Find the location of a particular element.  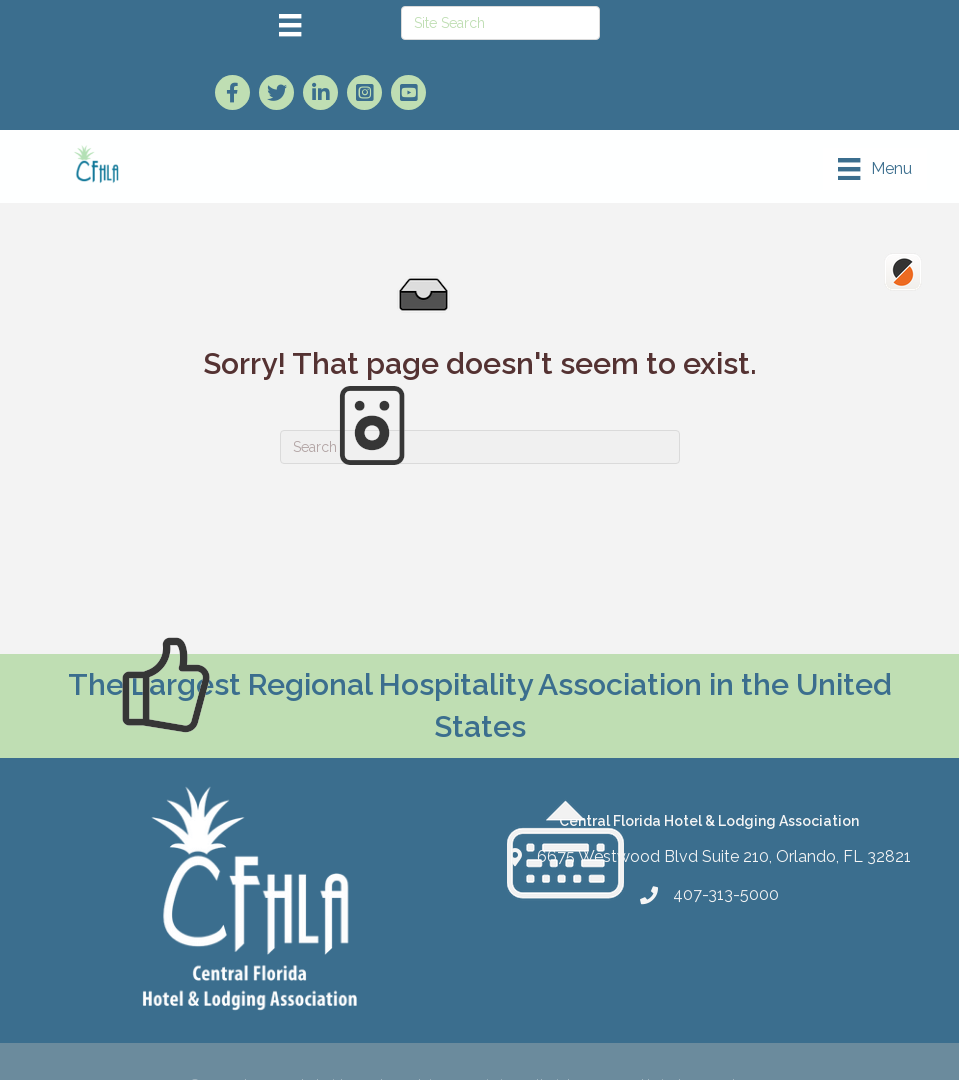

access body and hand gesture emojis is located at coordinates (163, 685).